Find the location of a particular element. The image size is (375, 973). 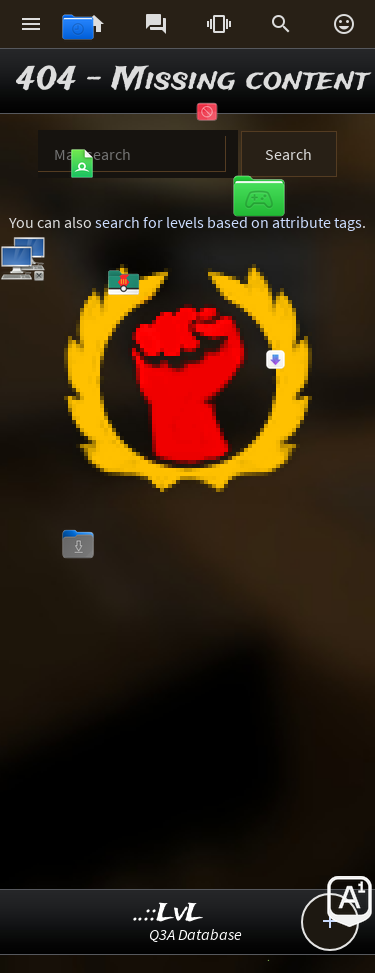

open pokémon lure ball themed folder is located at coordinates (123, 283).